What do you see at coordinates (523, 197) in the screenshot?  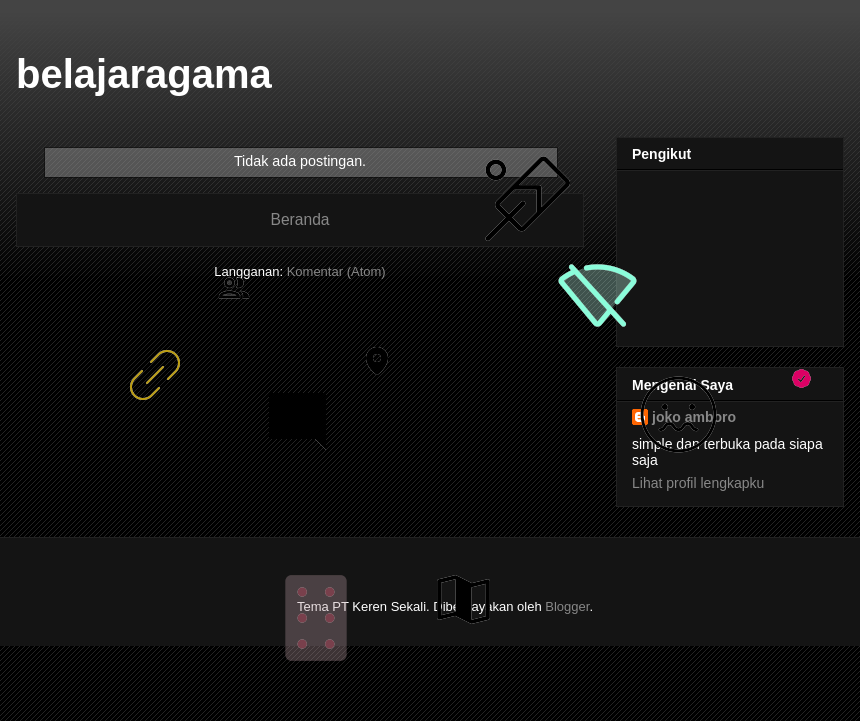 I see `access cricket sports scores or updates` at bounding box center [523, 197].